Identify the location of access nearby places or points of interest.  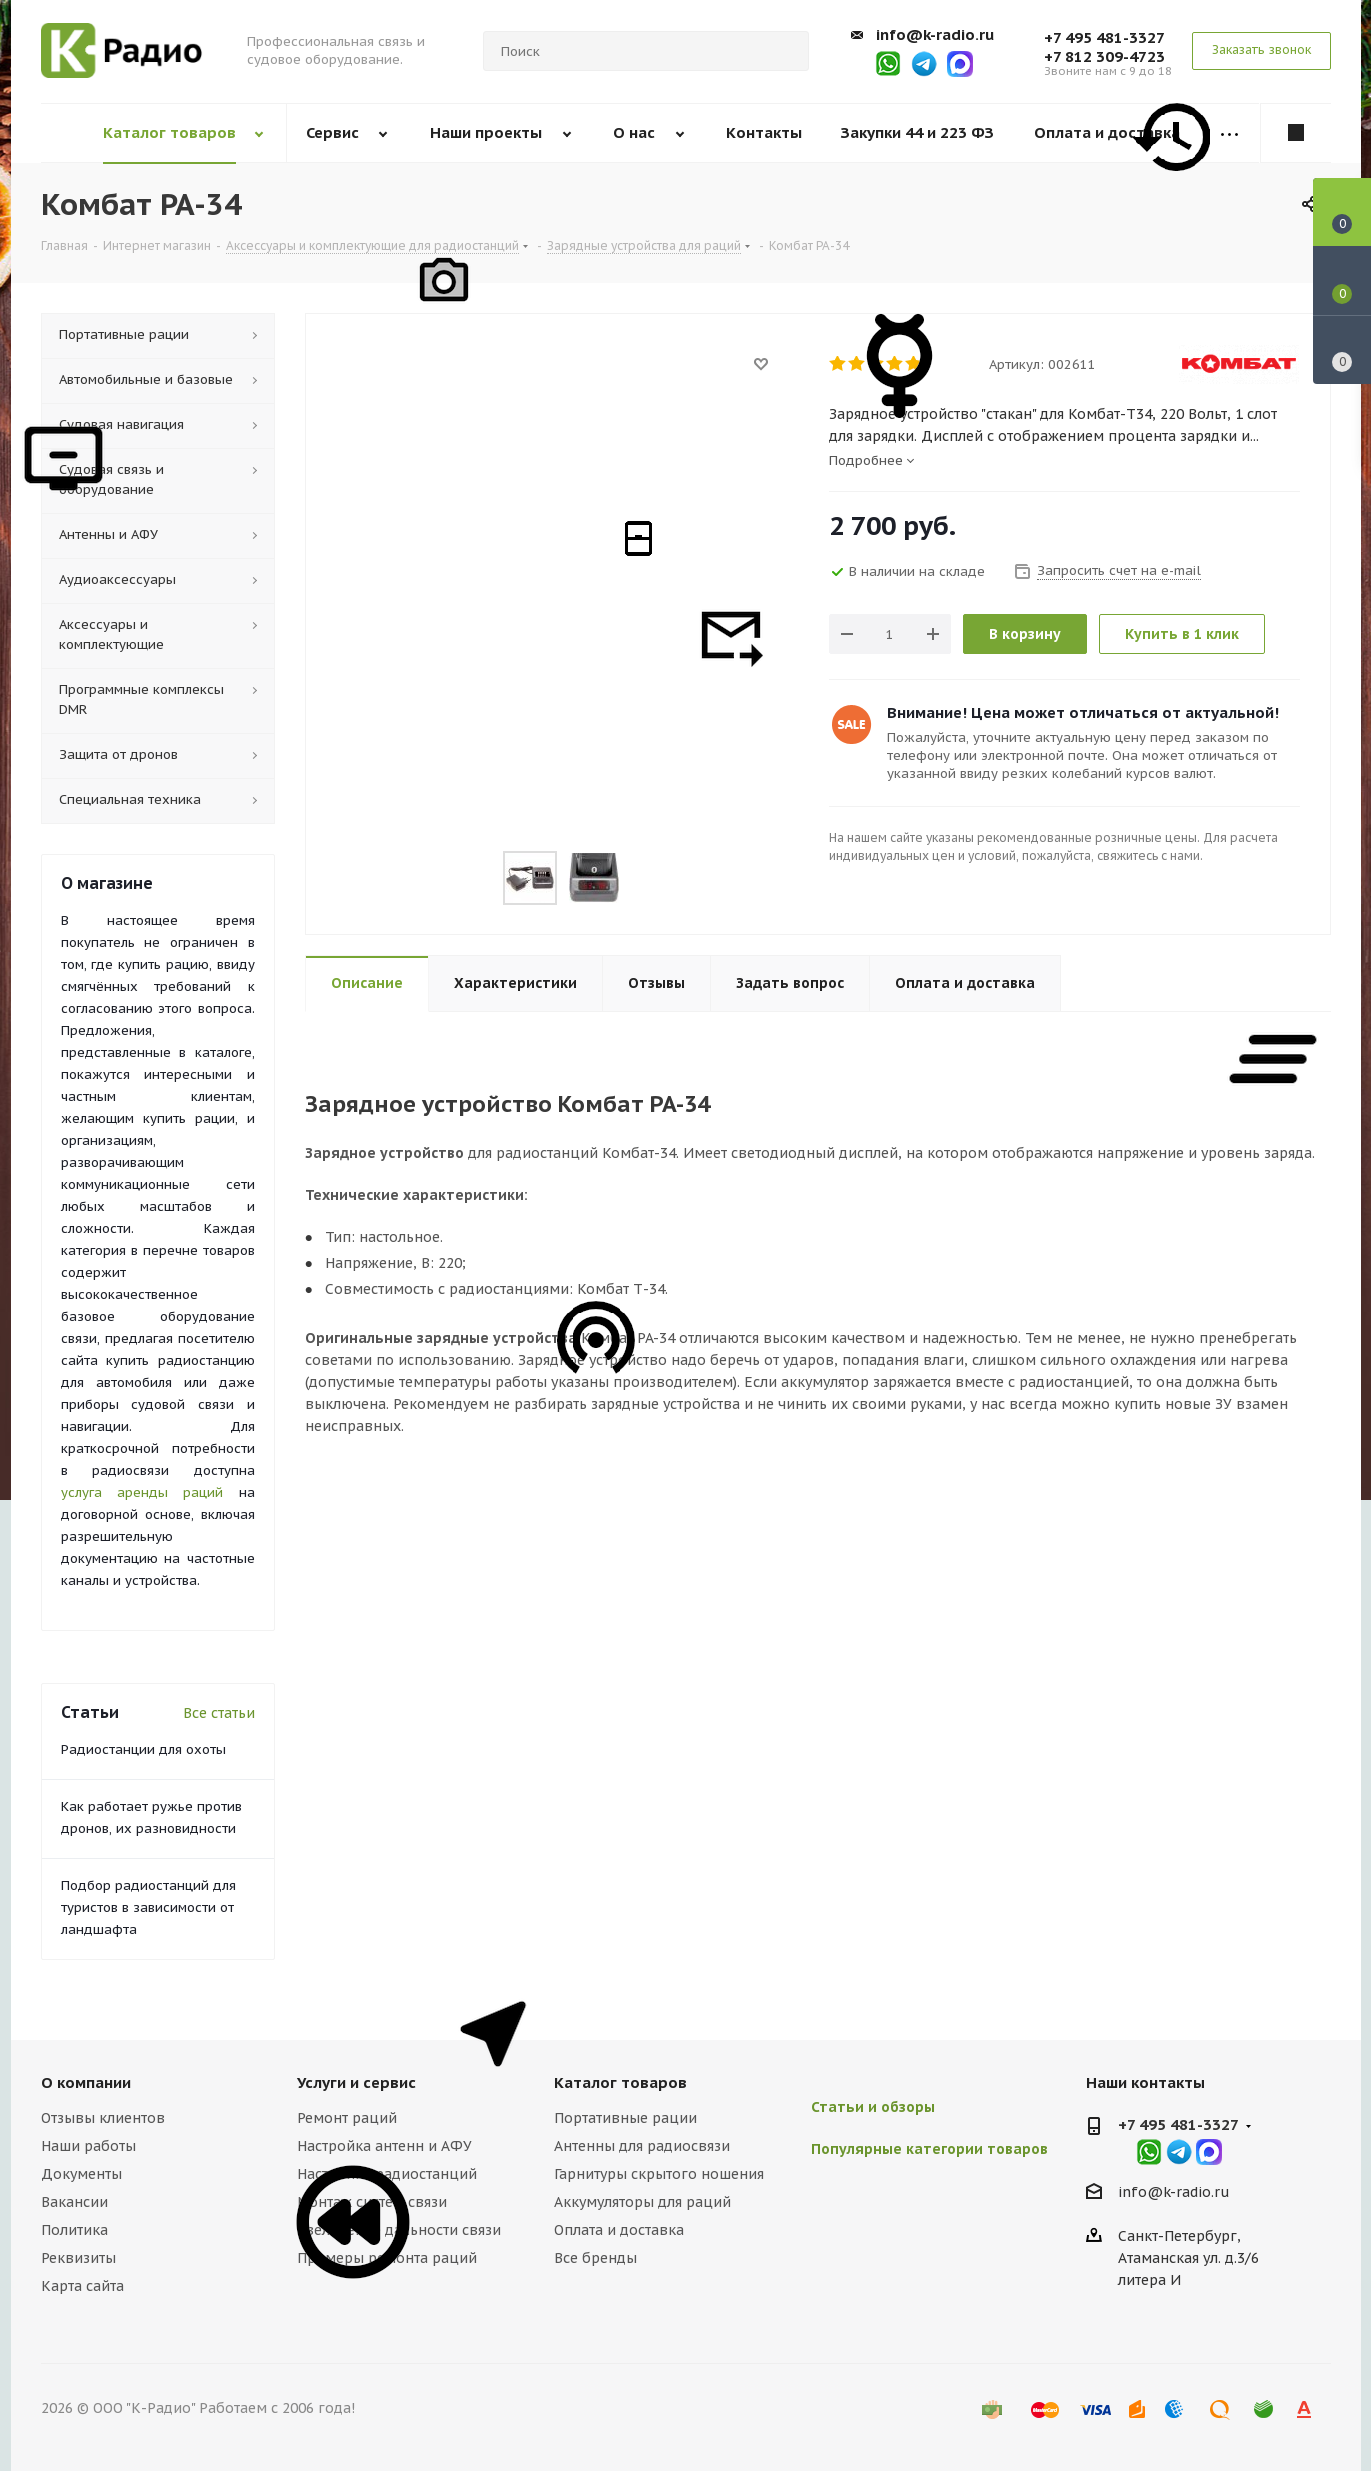
(494, 2033).